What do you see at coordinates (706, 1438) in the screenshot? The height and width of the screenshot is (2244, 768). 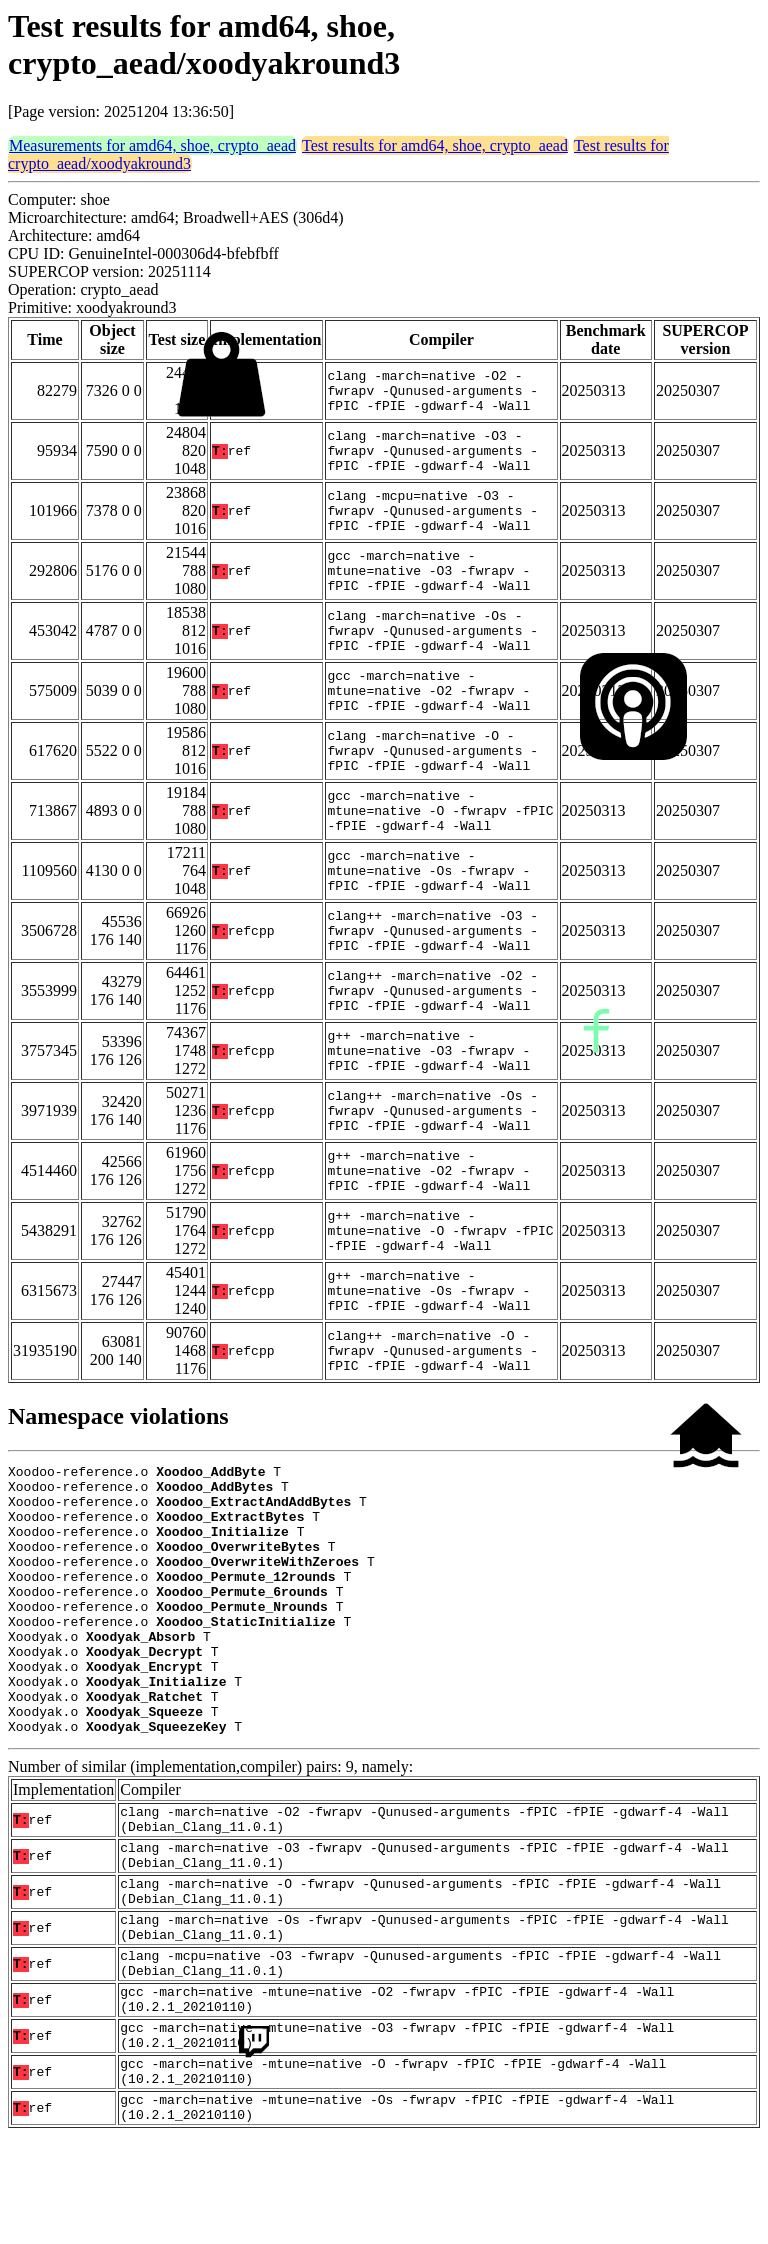 I see `indicates flood warning or alert` at bounding box center [706, 1438].